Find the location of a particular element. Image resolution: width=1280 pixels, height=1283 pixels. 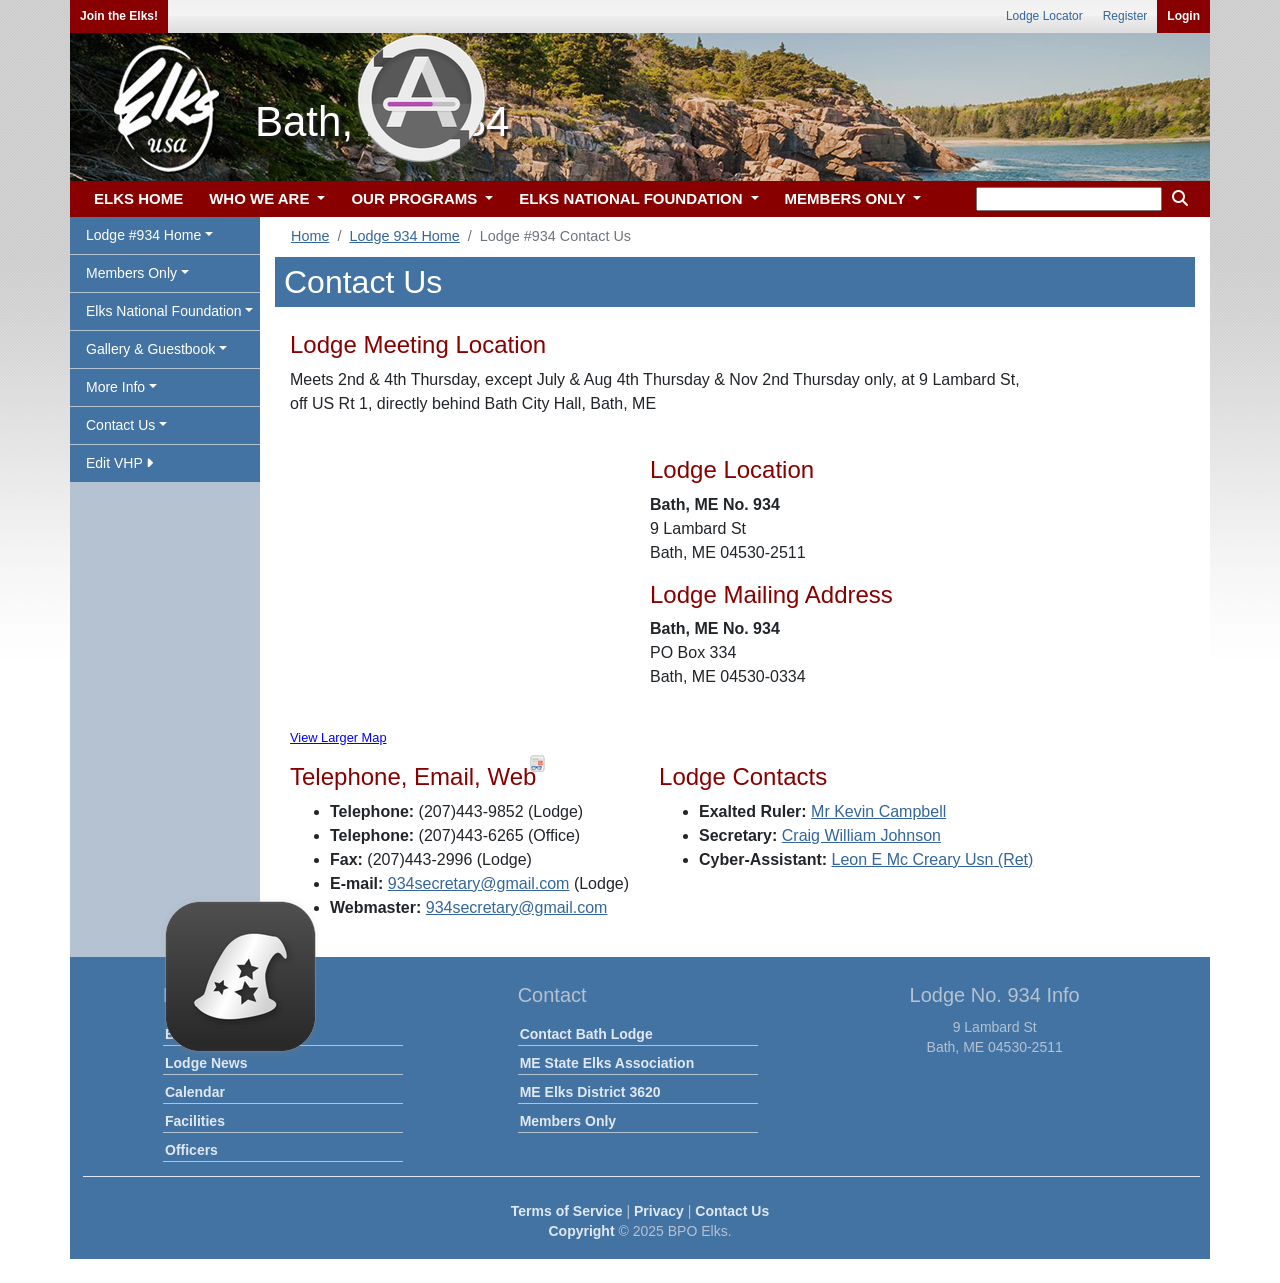

check for available software updates is located at coordinates (421, 98).